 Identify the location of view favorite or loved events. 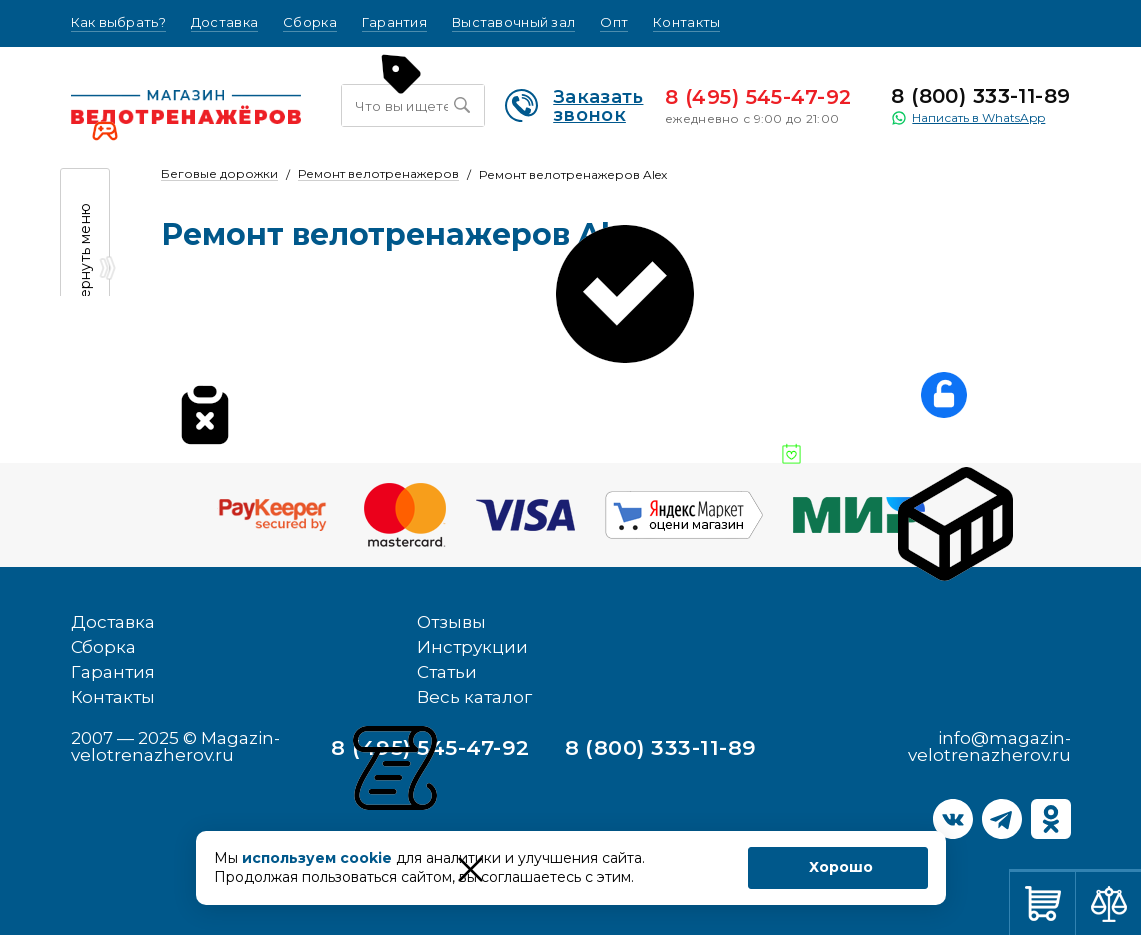
(791, 454).